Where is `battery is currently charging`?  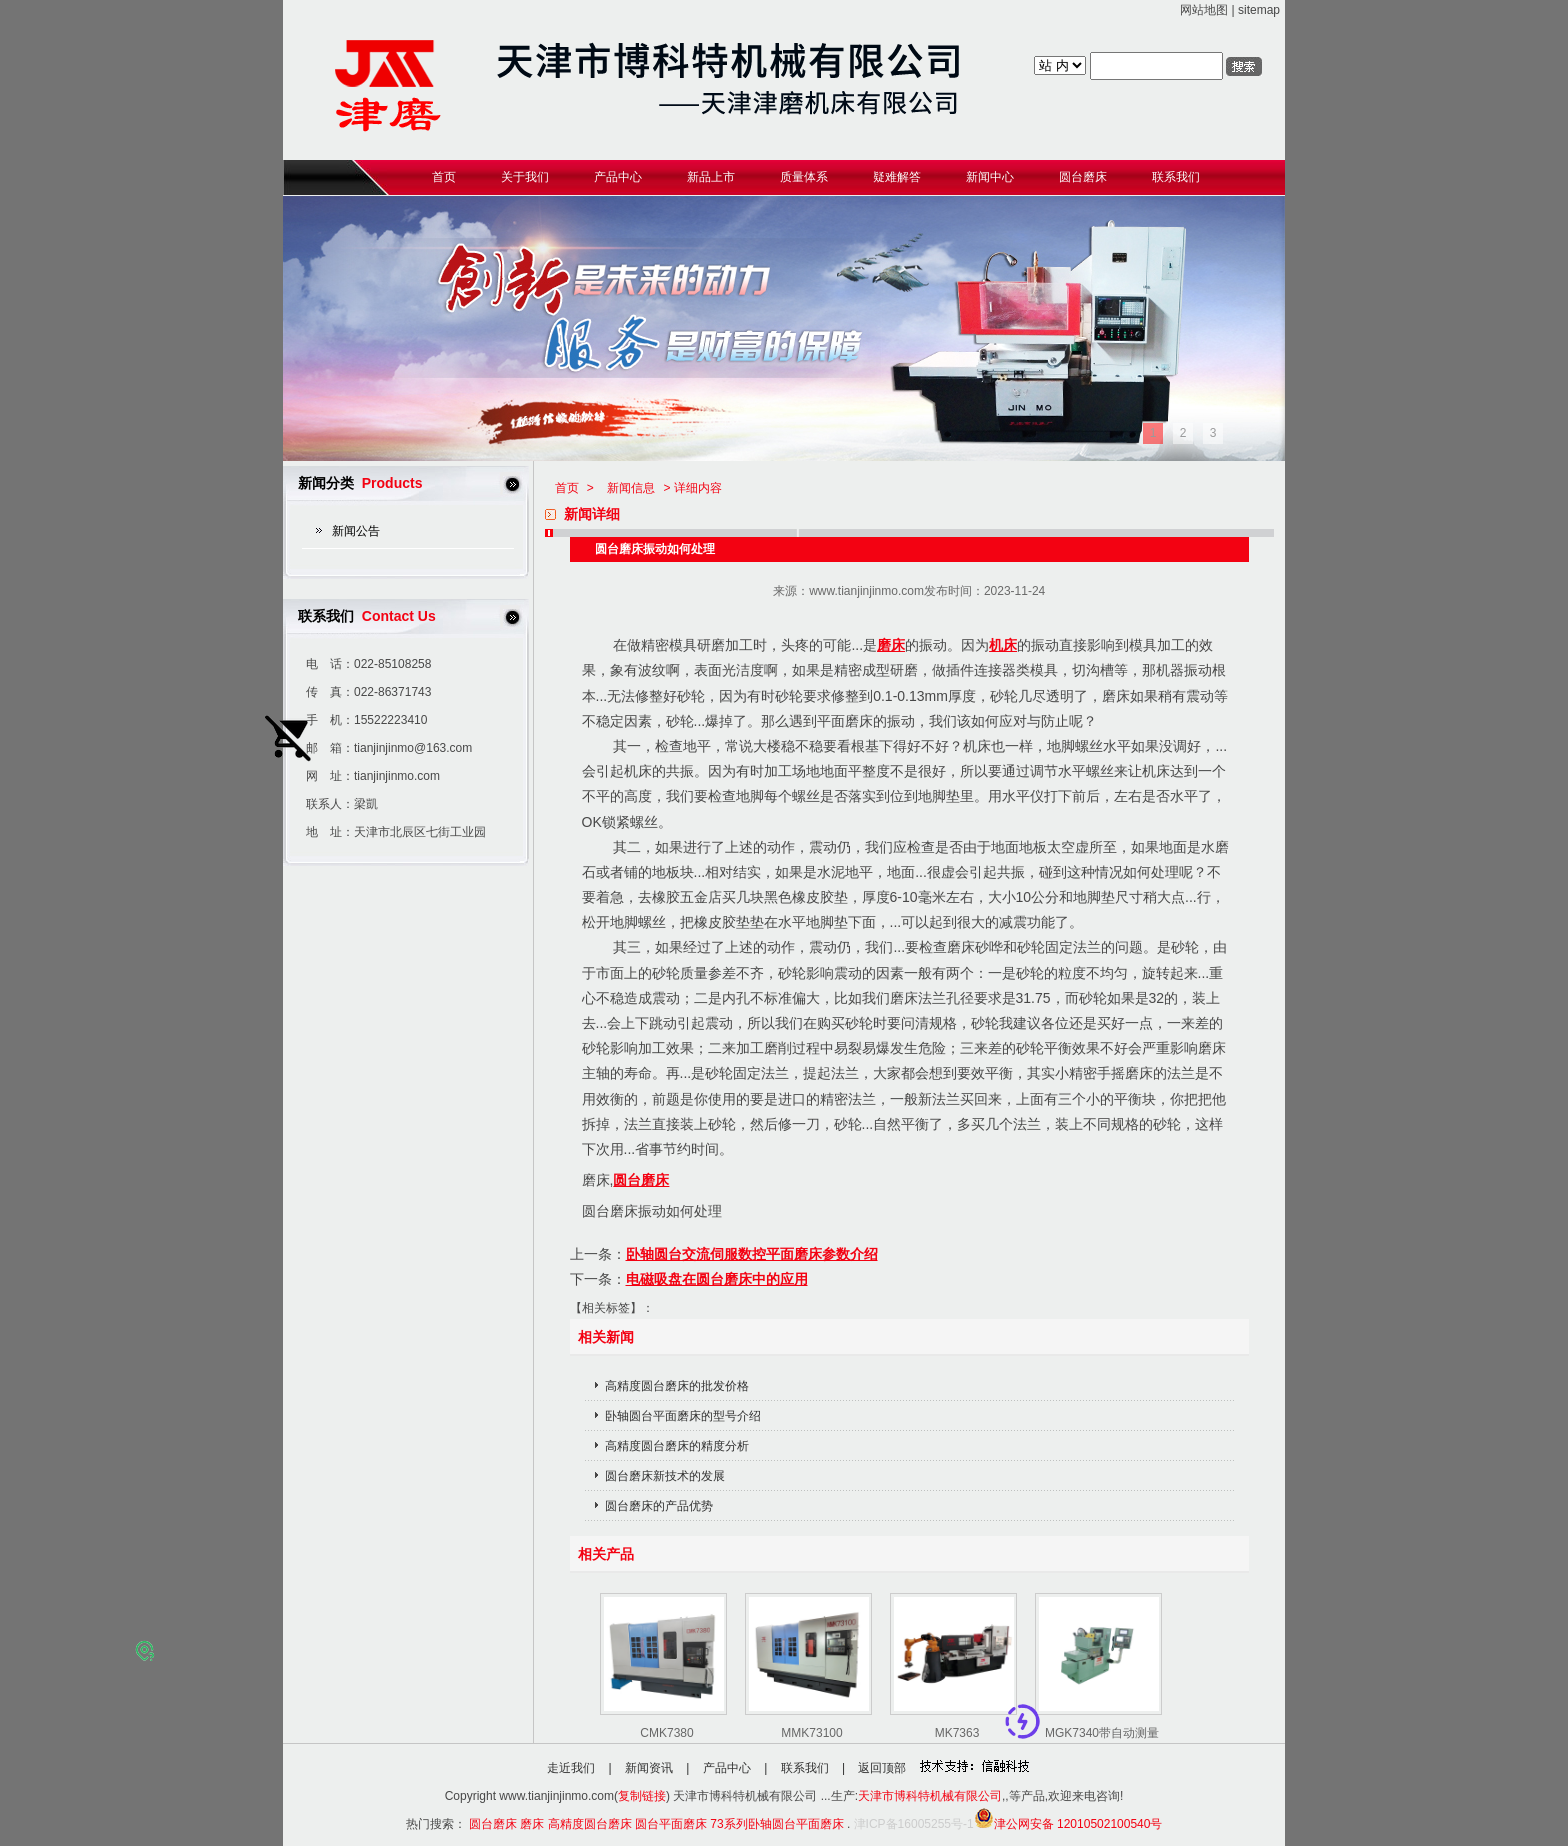 battery is currently charging is located at coordinates (1022, 1721).